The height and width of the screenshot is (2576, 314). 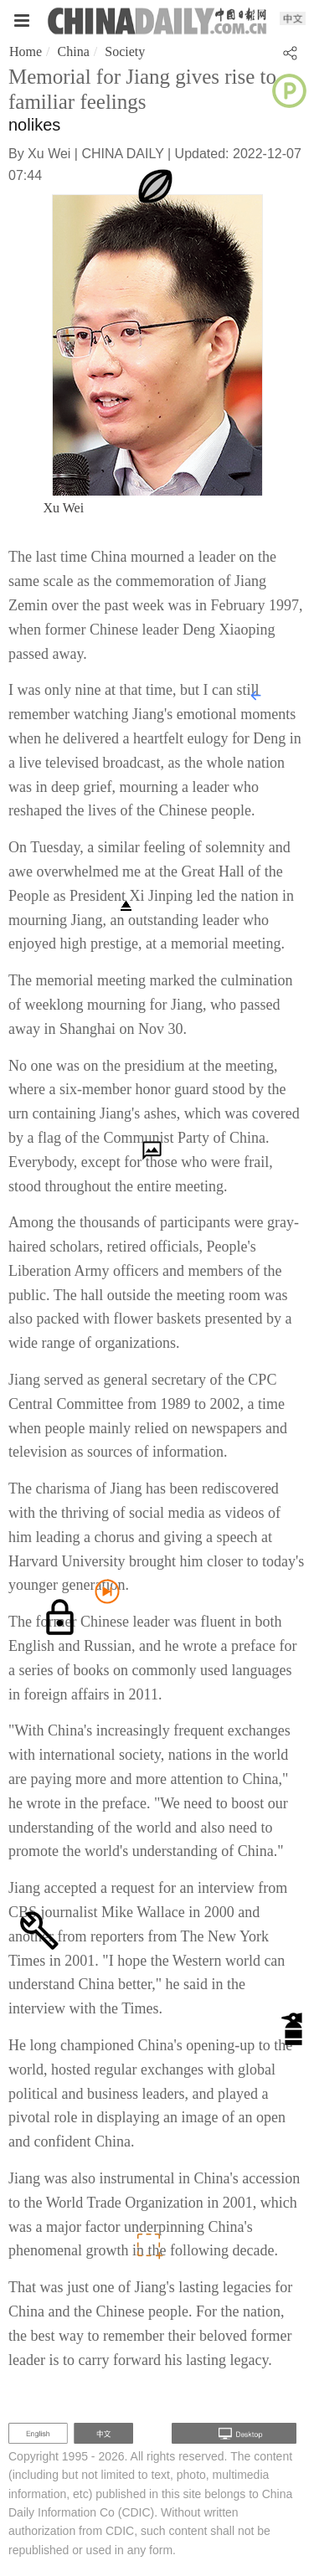 I want to click on access settings or configuration options, so click(x=39, y=1931).